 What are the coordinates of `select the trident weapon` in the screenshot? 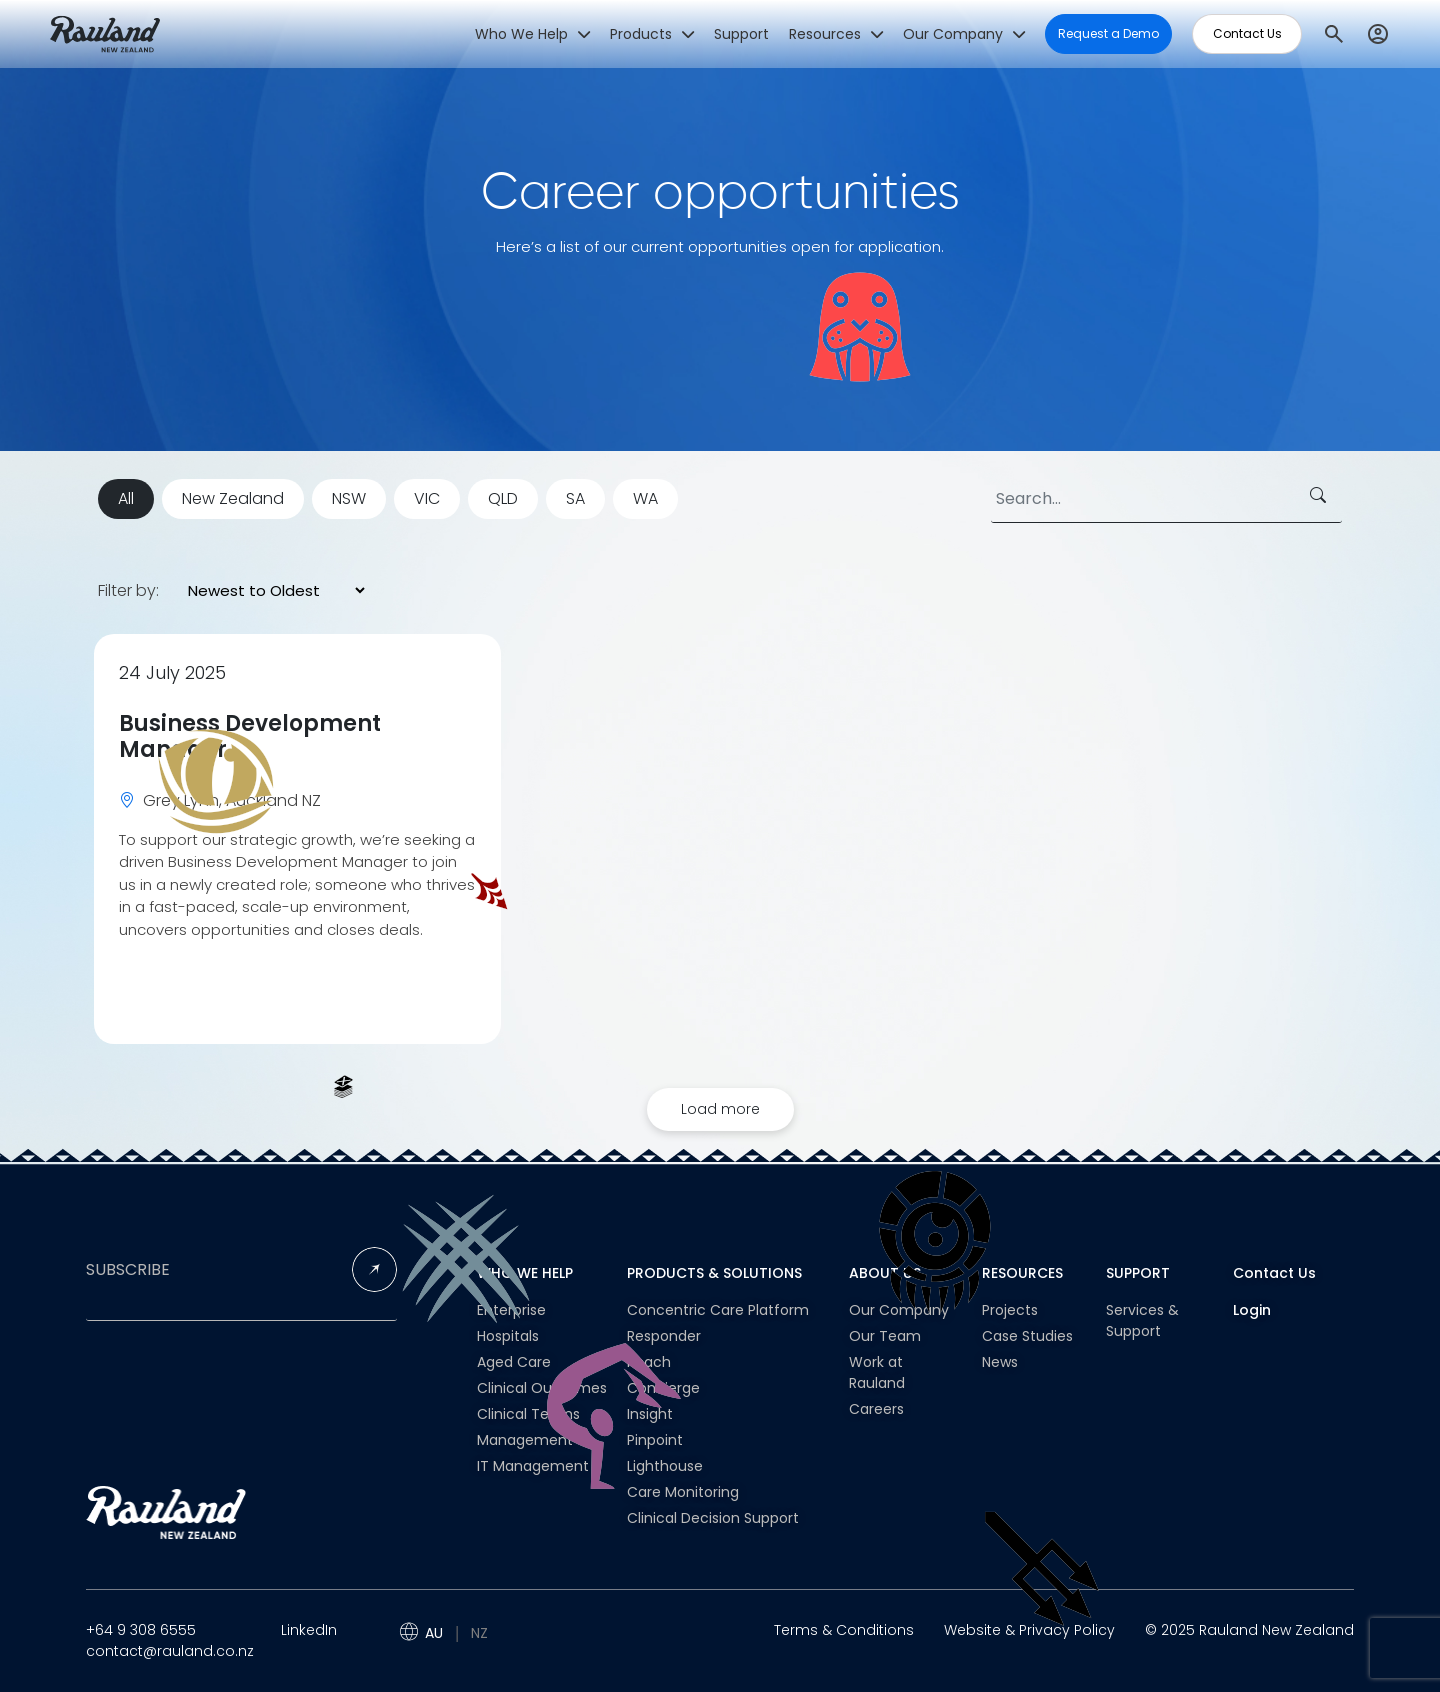 It's located at (1042, 1569).